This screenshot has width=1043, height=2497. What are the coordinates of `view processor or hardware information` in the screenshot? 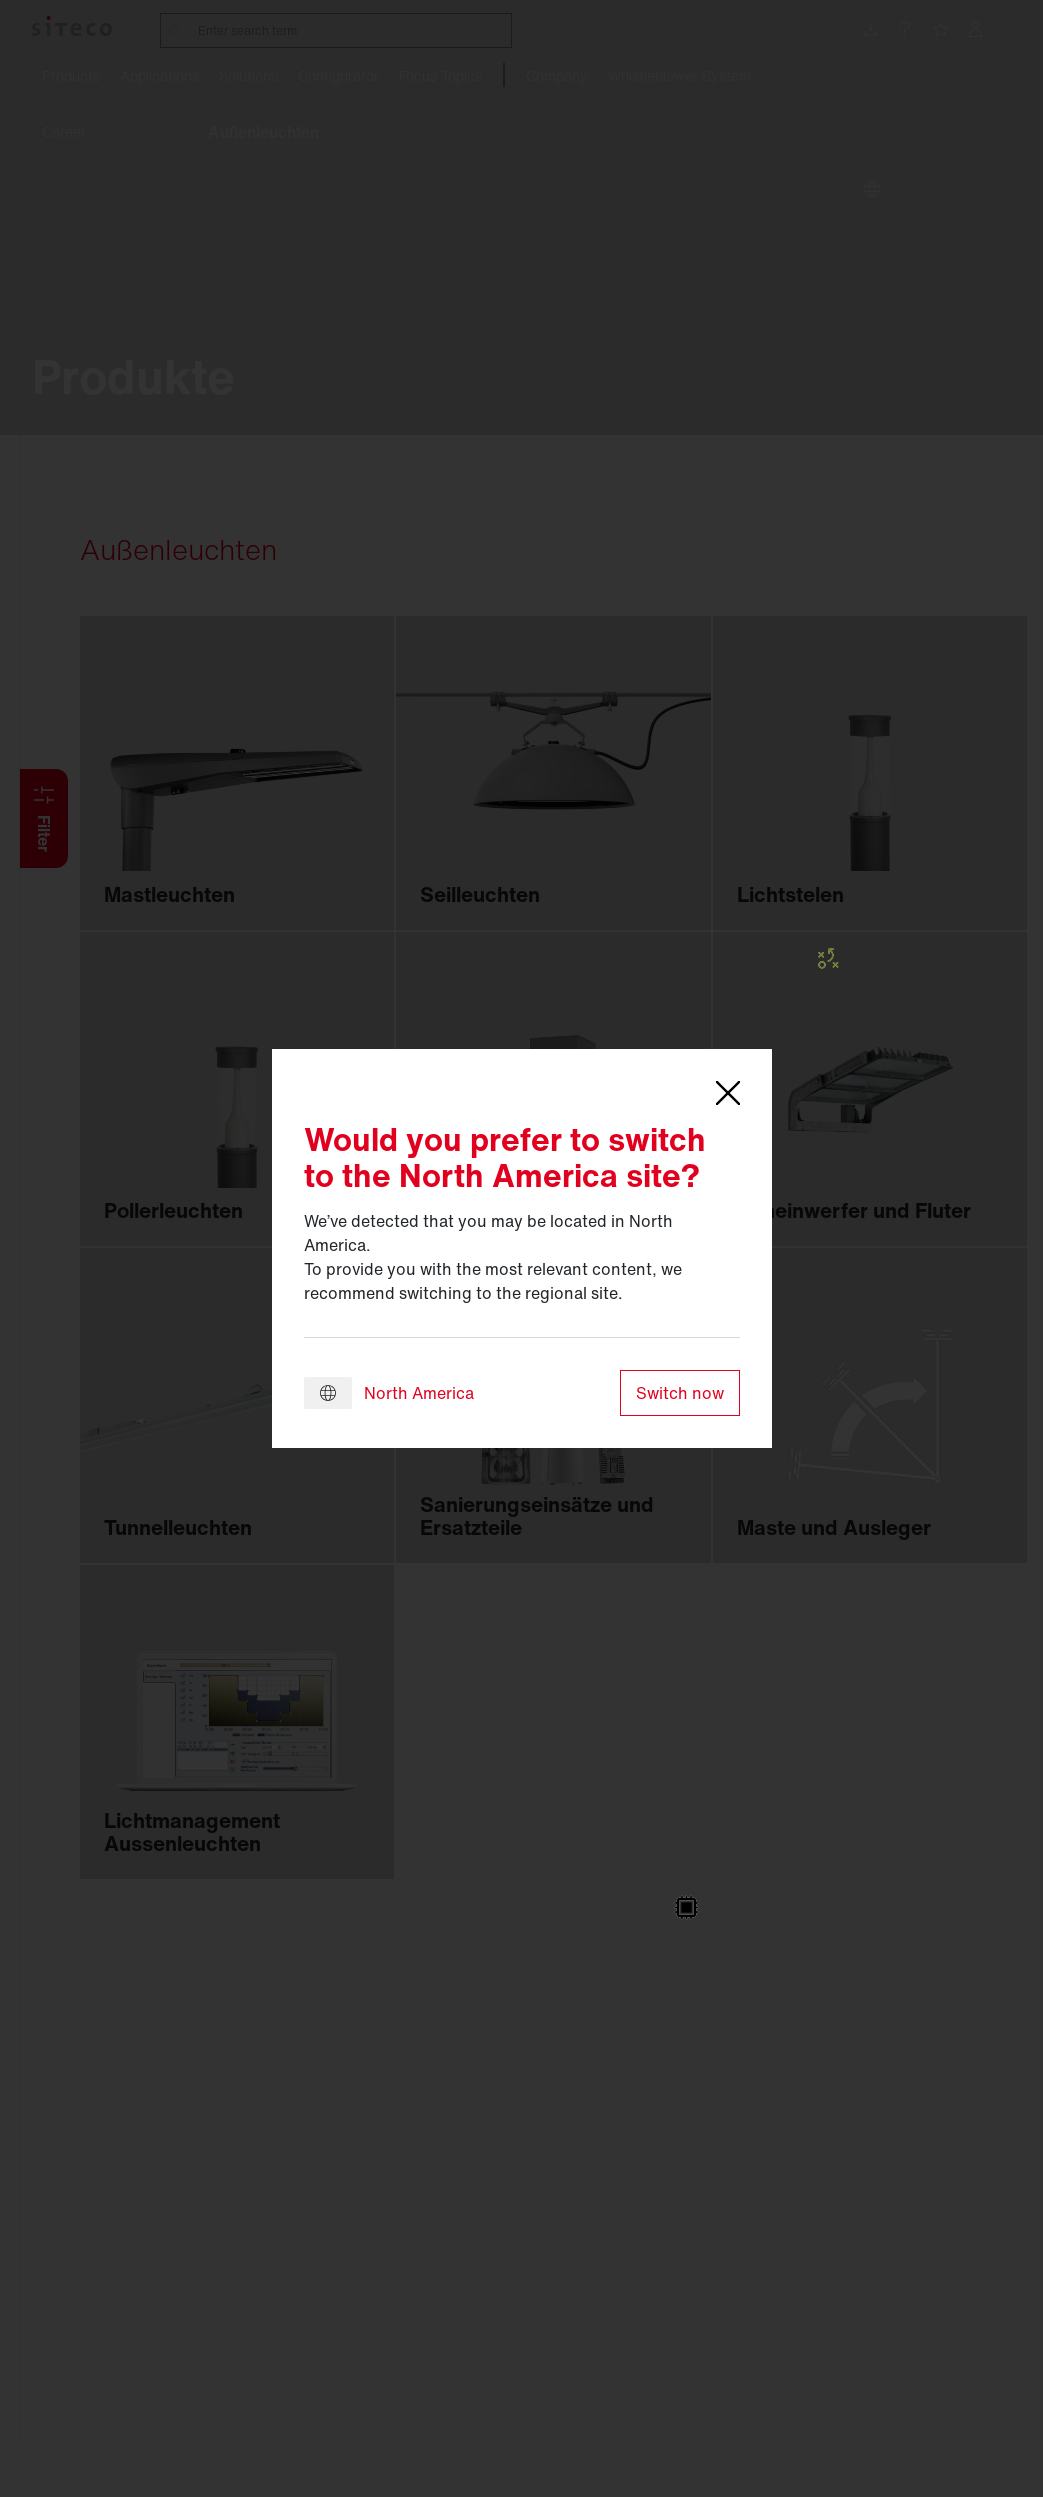 It's located at (686, 1907).